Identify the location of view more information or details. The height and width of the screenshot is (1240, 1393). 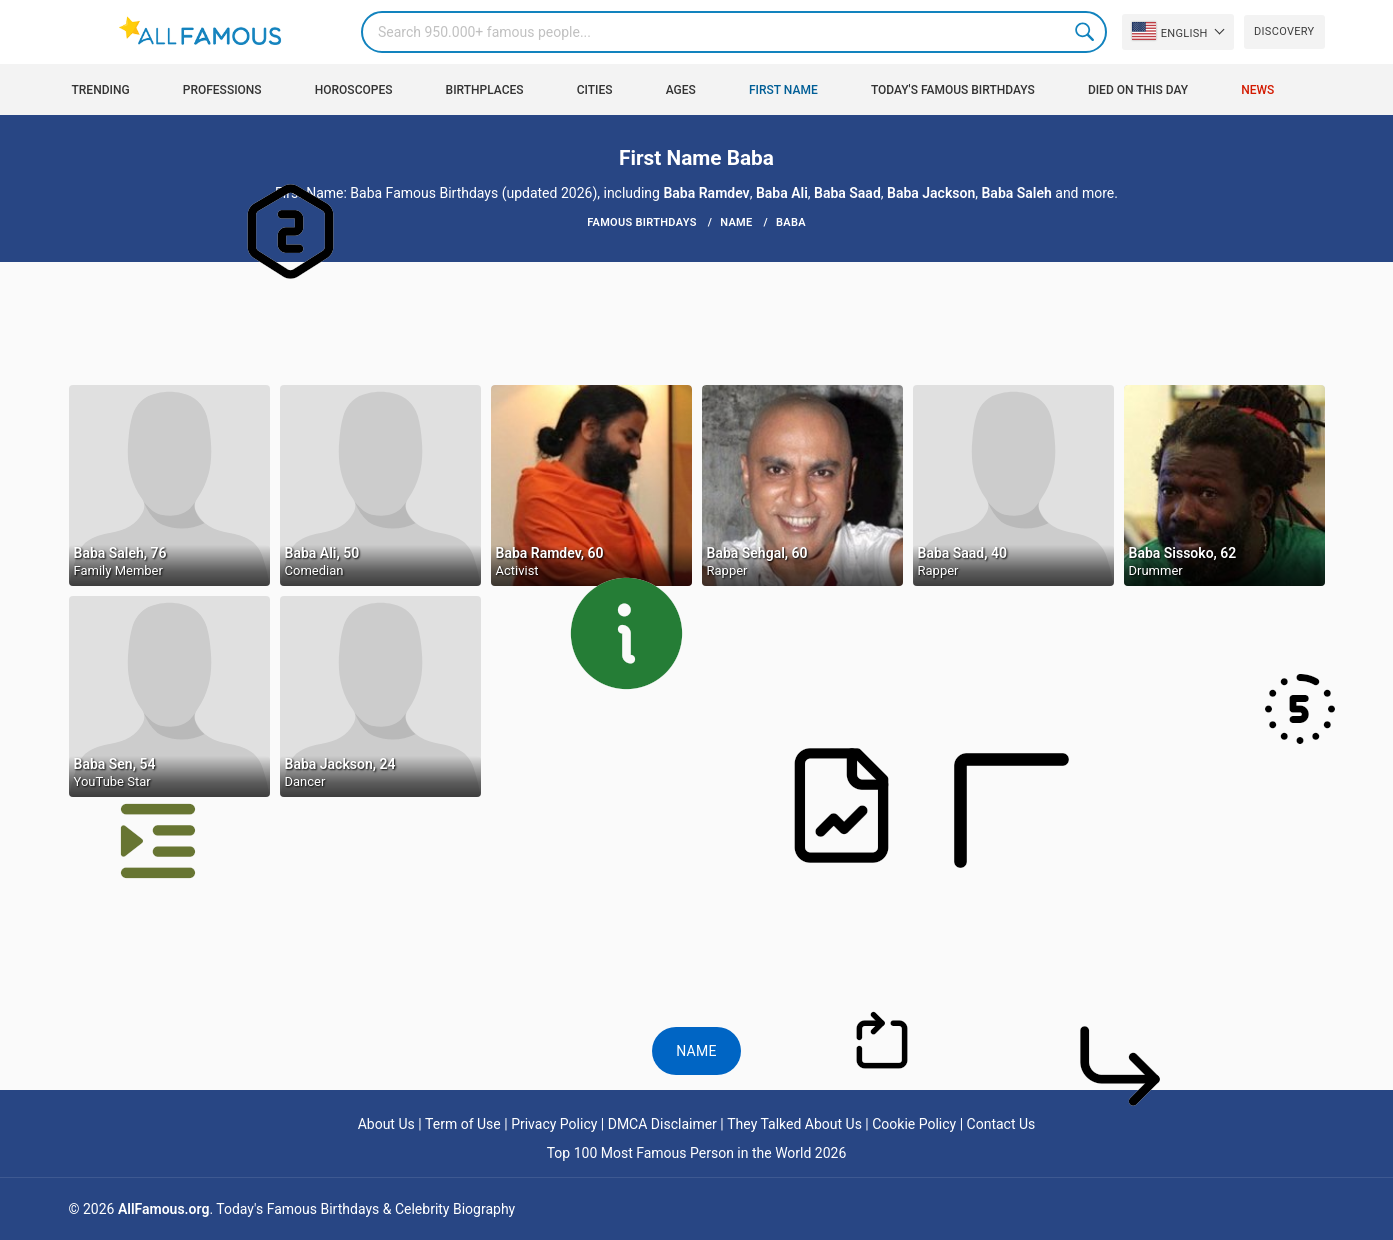
(626, 633).